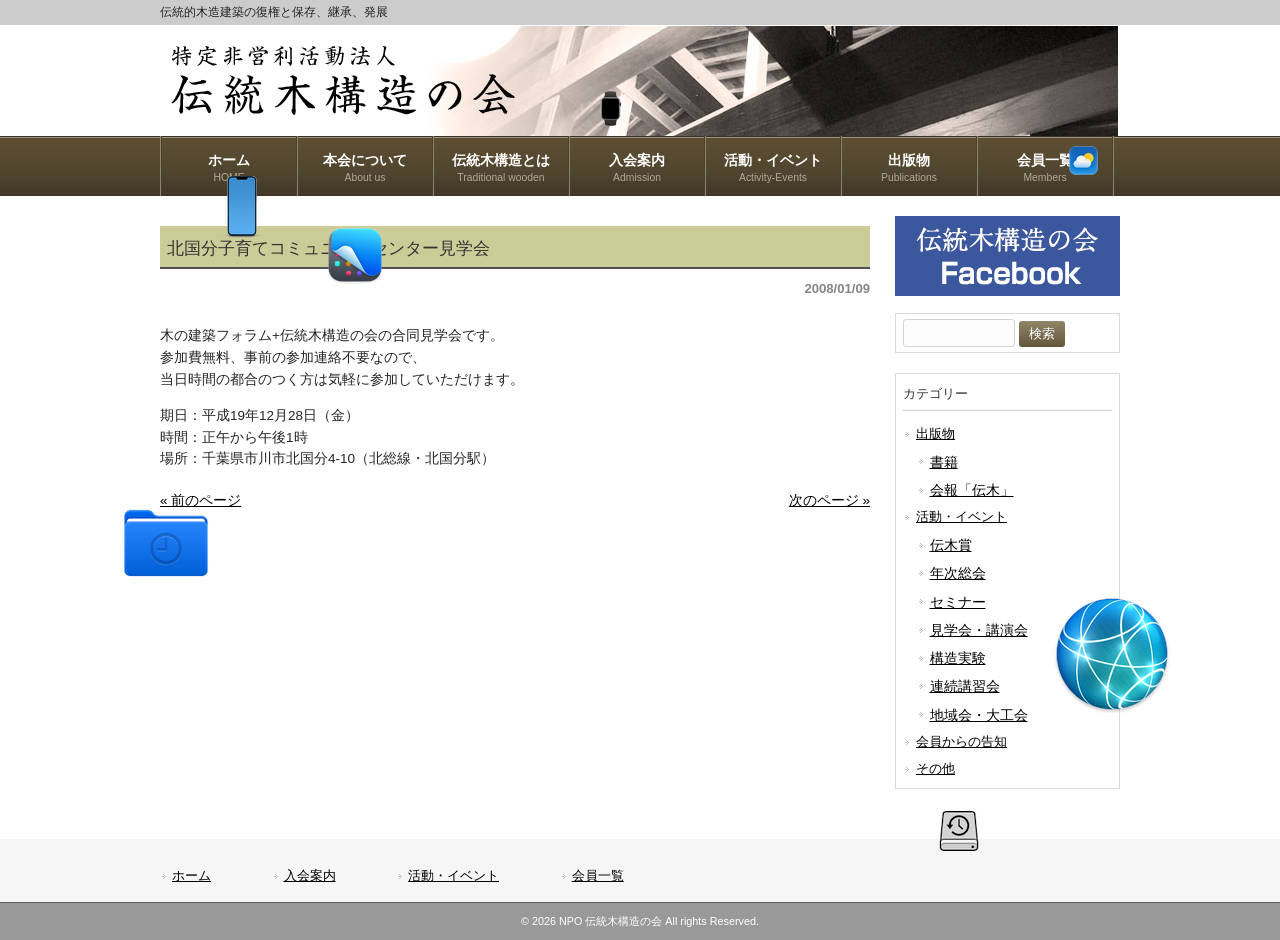 The image size is (1280, 940). I want to click on iPhone 13 device icon, so click(242, 207).